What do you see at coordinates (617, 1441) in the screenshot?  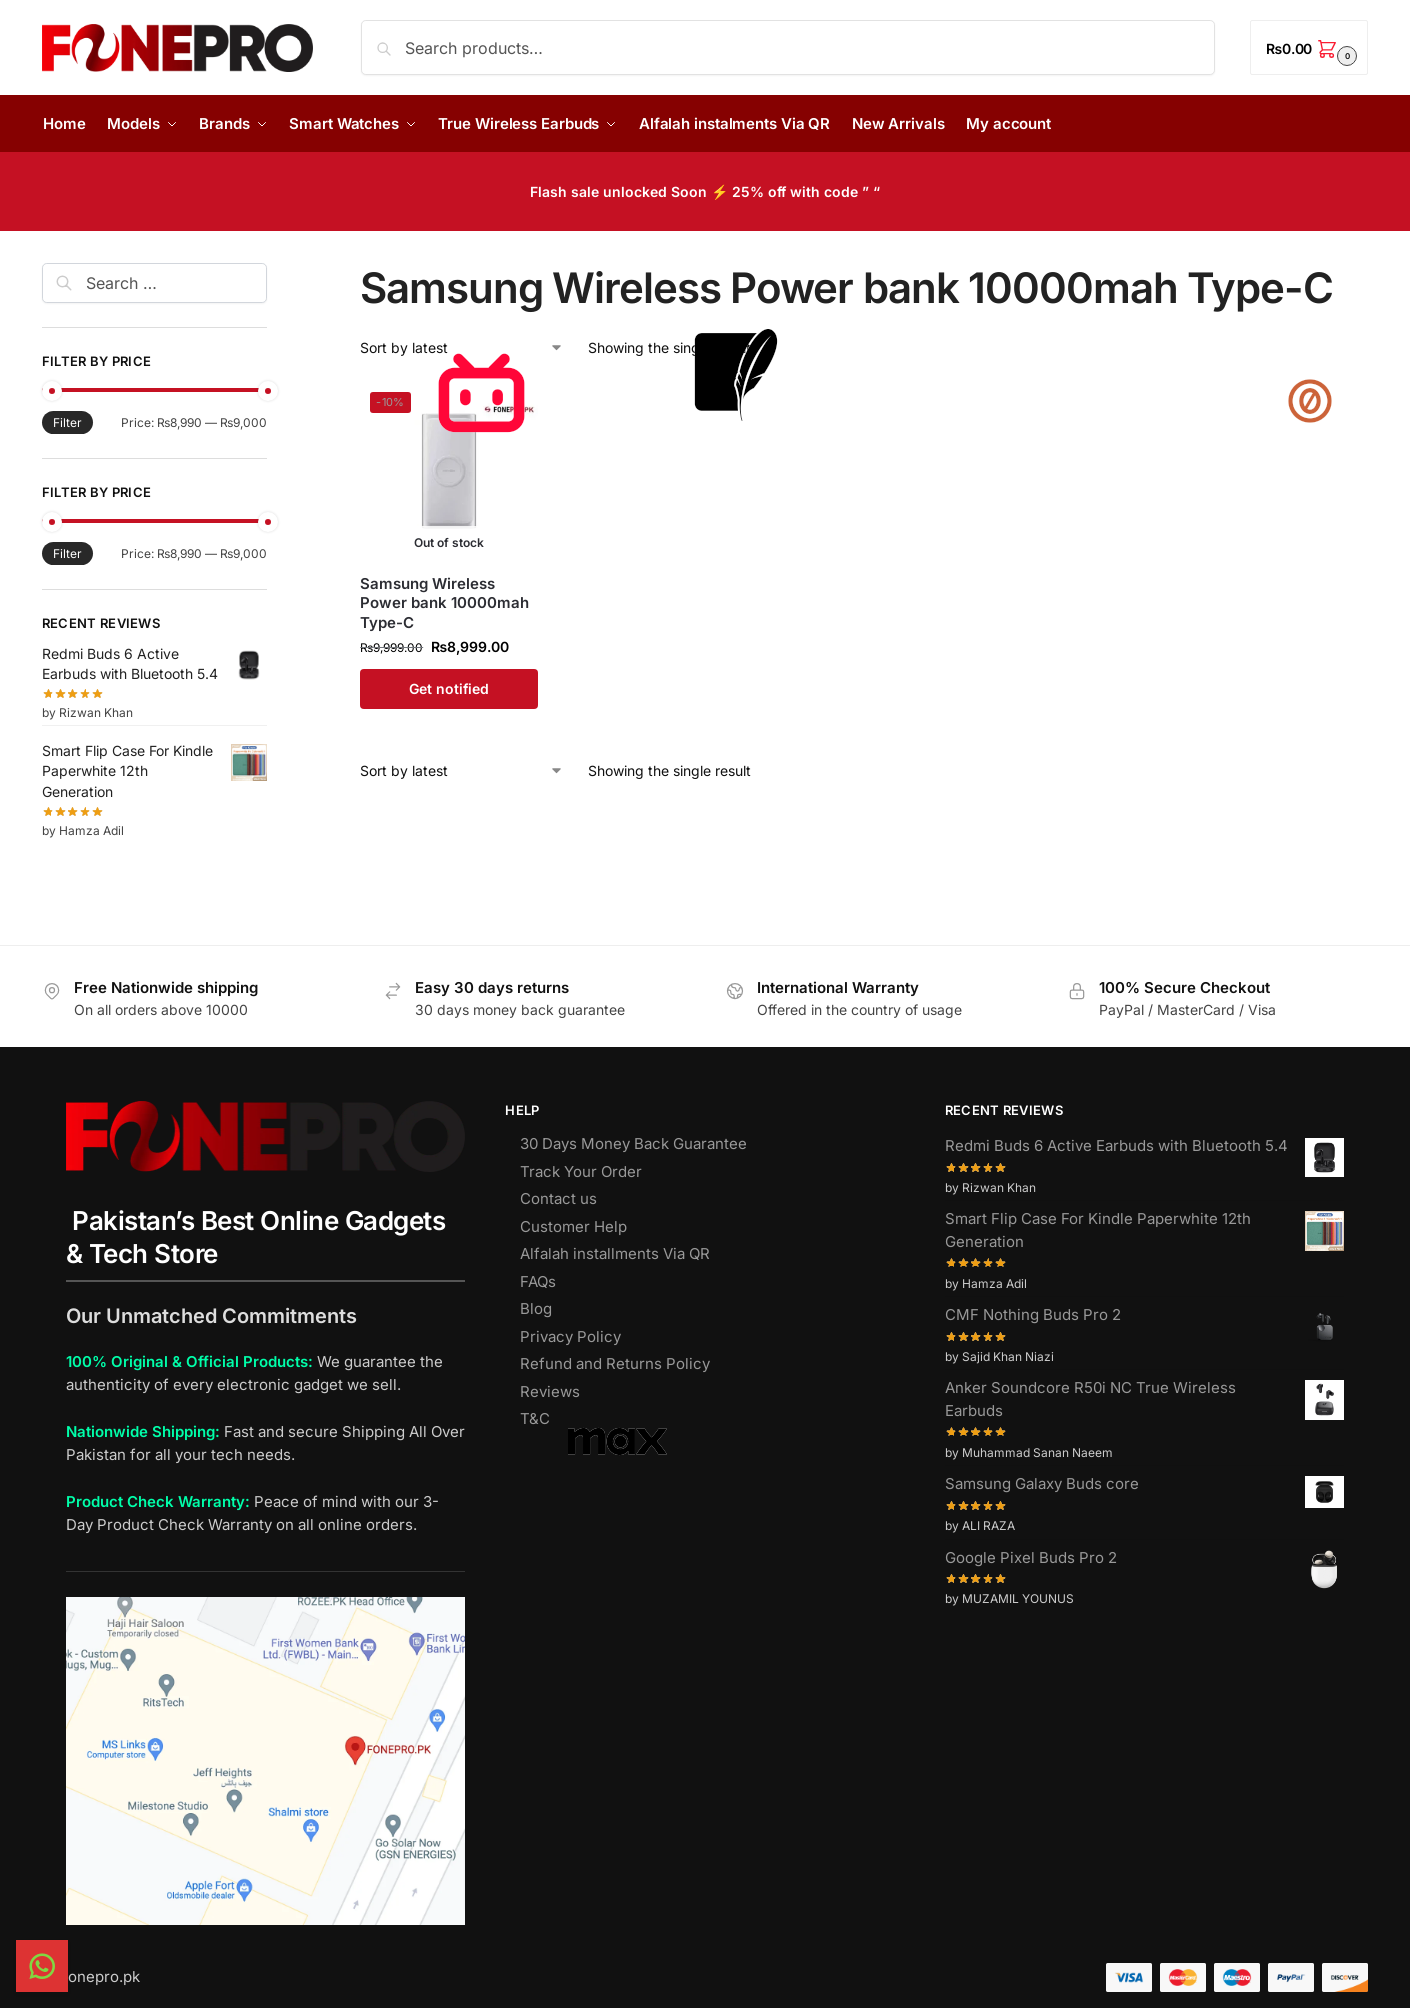 I see `open the Max streaming app` at bounding box center [617, 1441].